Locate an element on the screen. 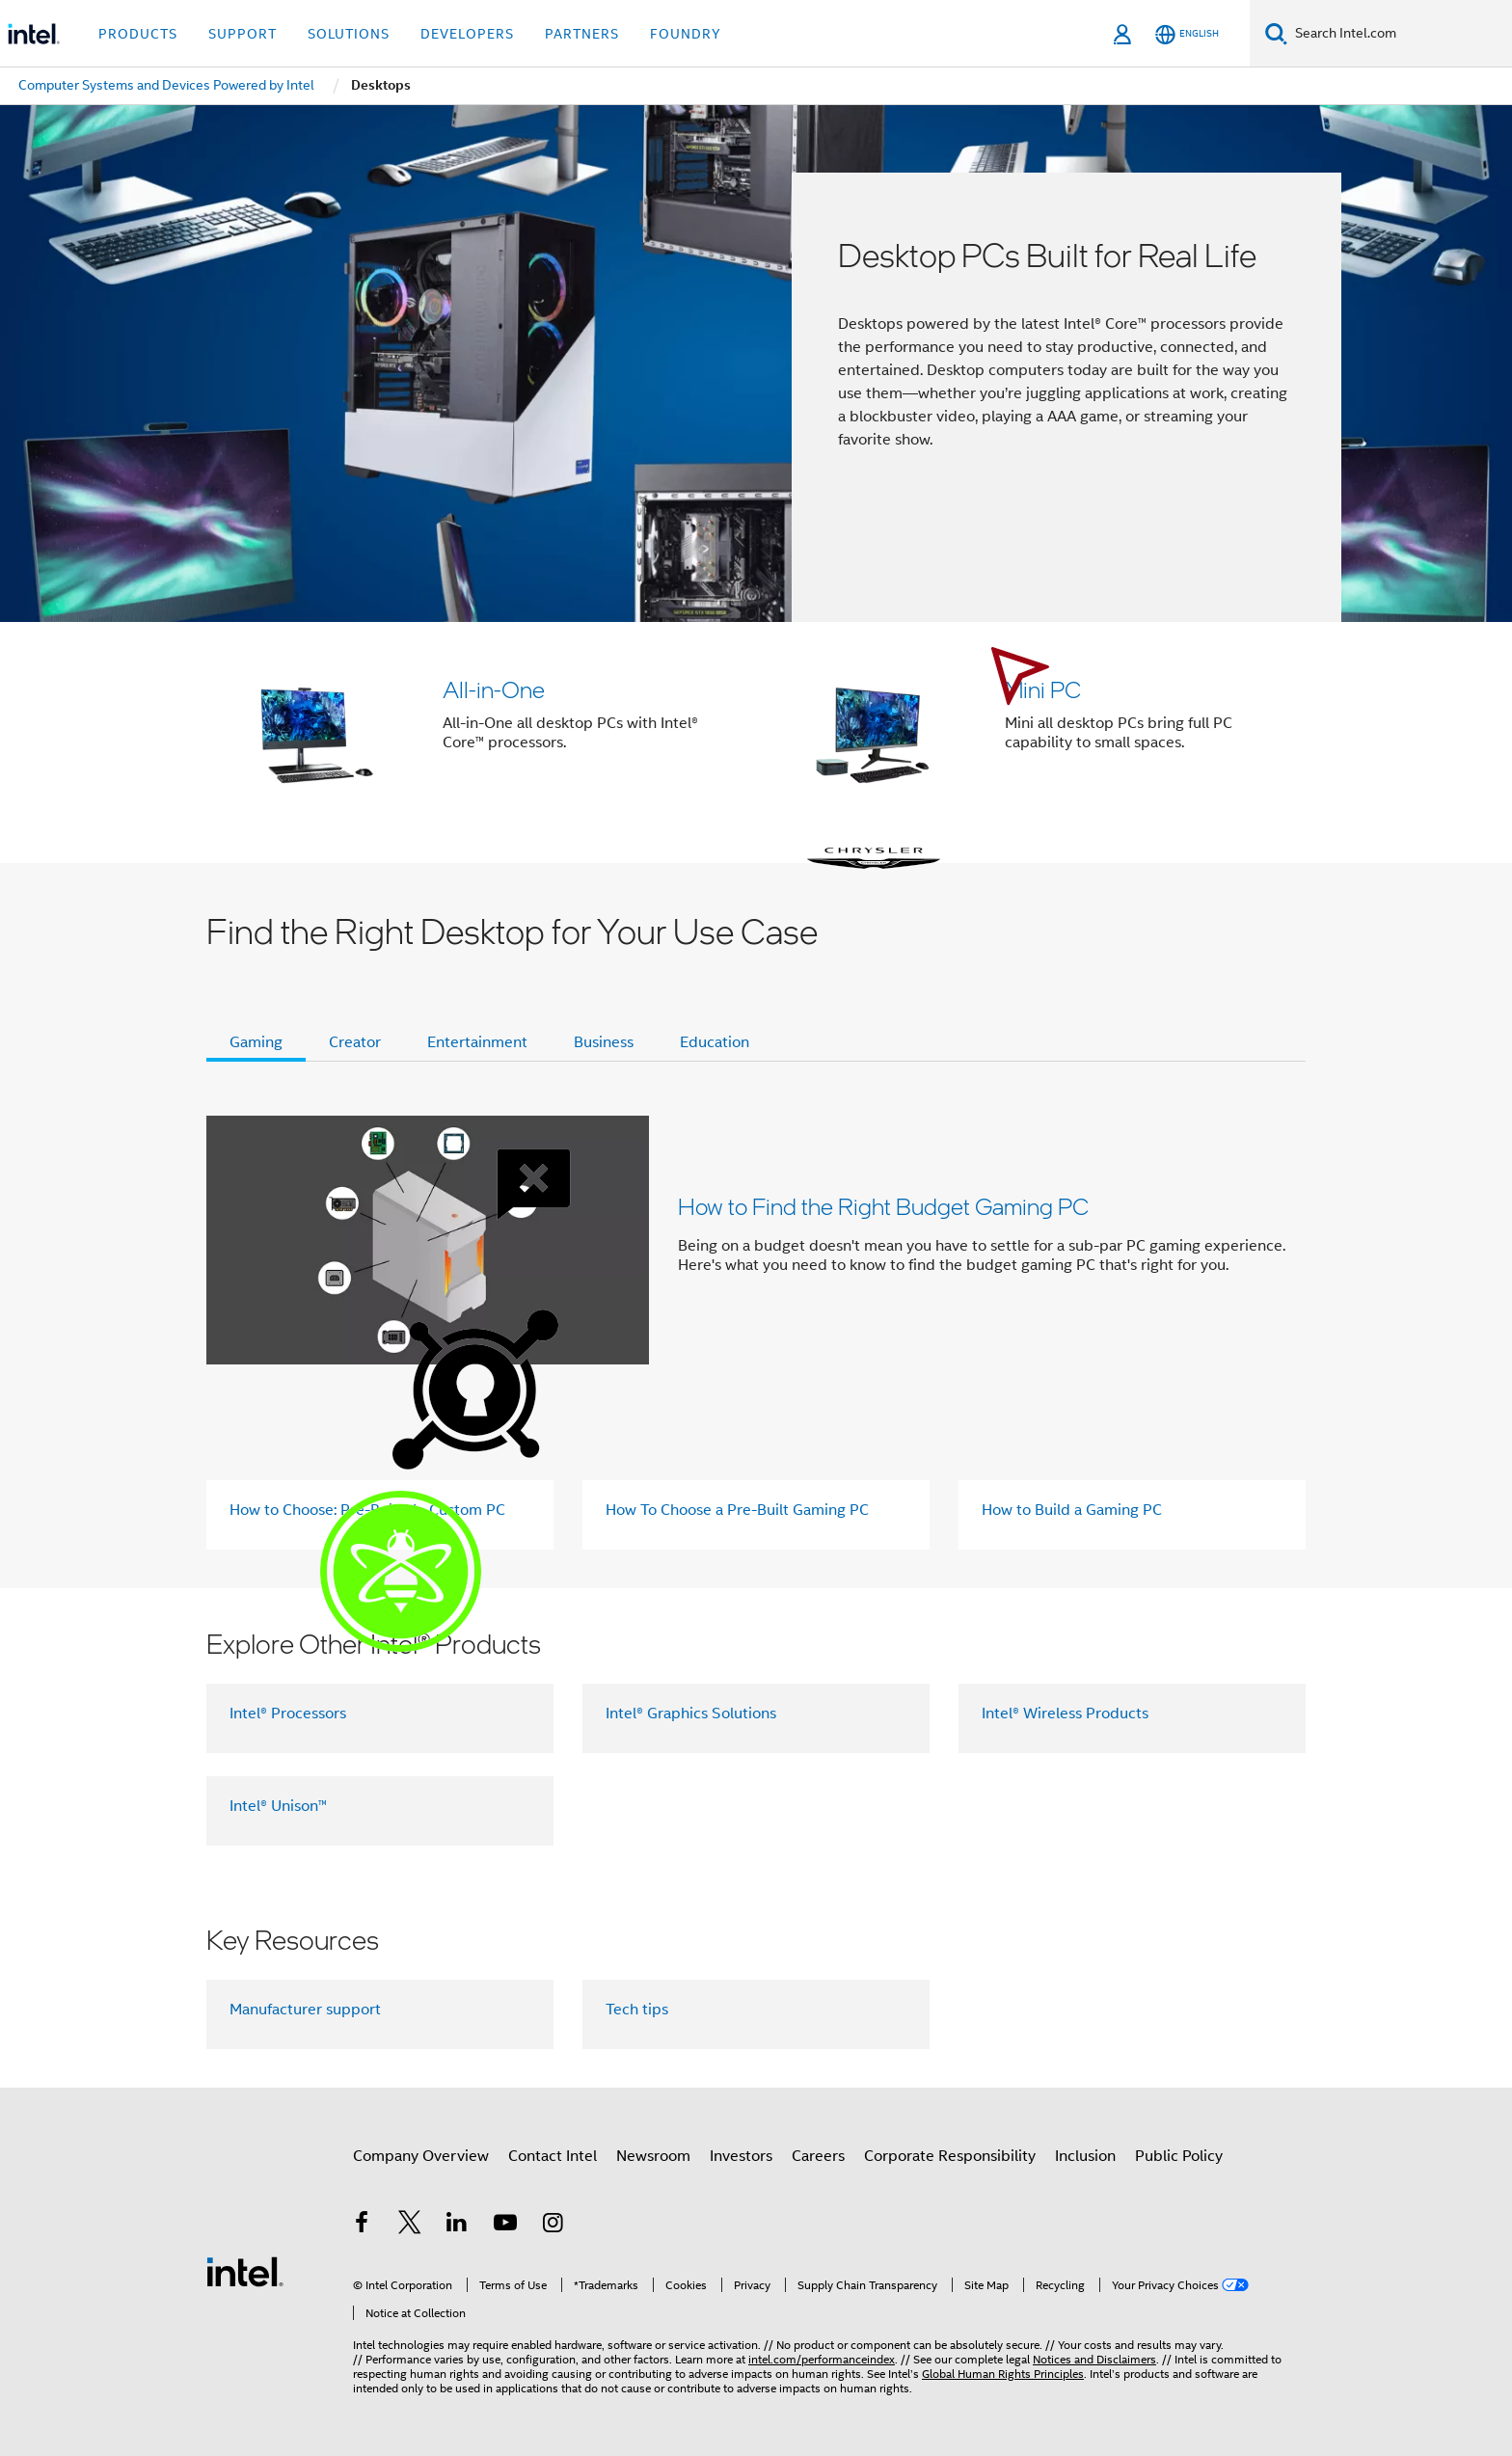 The image size is (1512, 2456). delete a conversation is located at coordinates (533, 1181).